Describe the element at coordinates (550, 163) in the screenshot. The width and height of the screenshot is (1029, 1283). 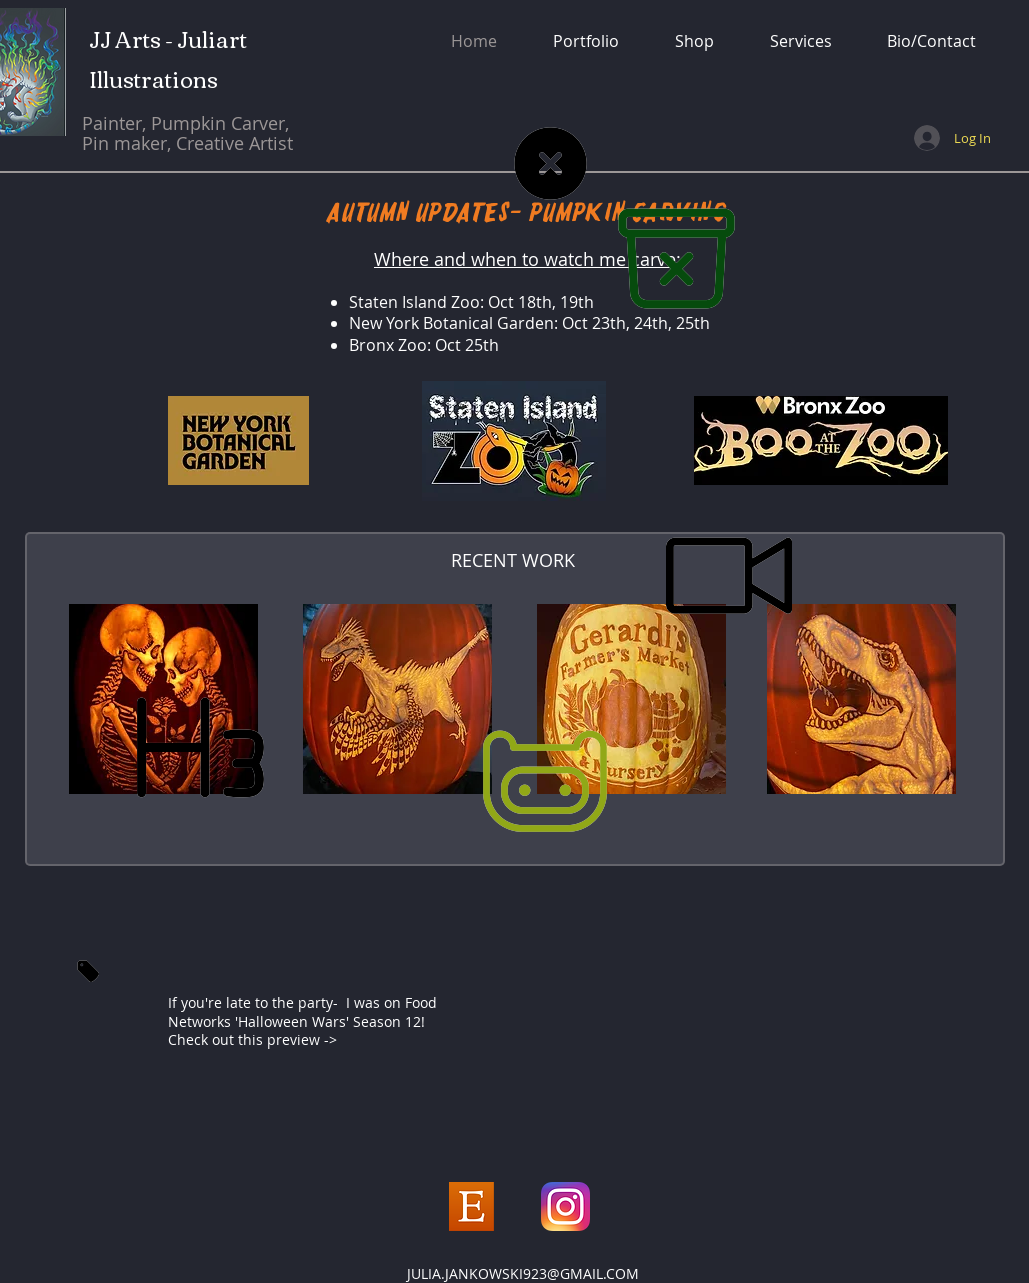
I see `close or dismiss a dialog` at that location.